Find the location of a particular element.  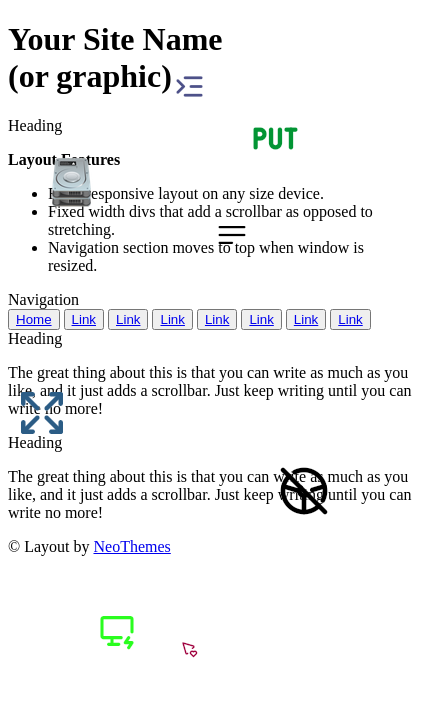

add to favorites with cursor selection is located at coordinates (189, 649).